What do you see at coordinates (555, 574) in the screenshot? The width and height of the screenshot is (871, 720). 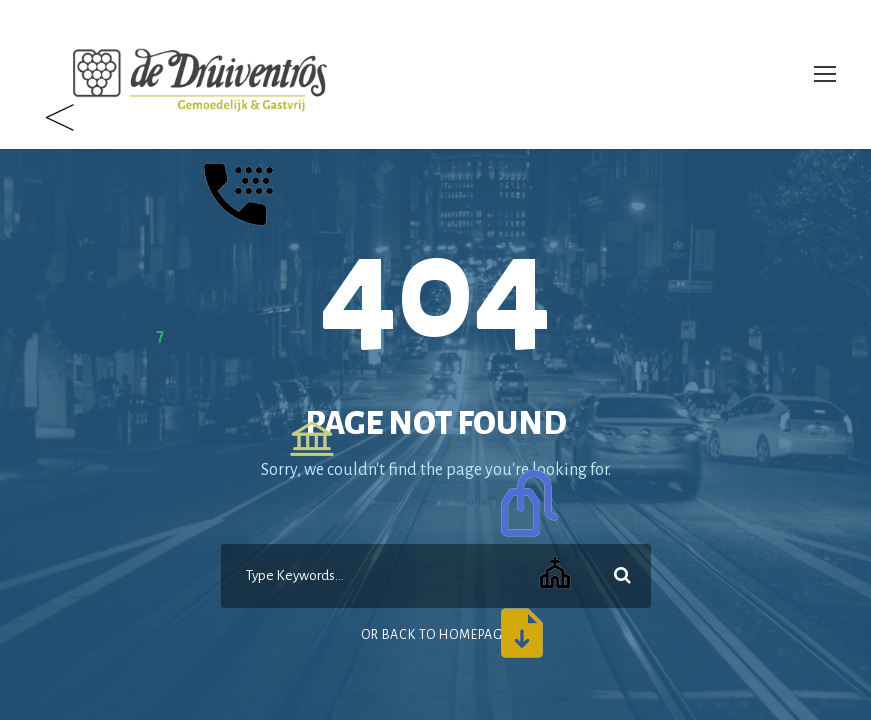 I see `view nearby churches or places of worship` at bounding box center [555, 574].